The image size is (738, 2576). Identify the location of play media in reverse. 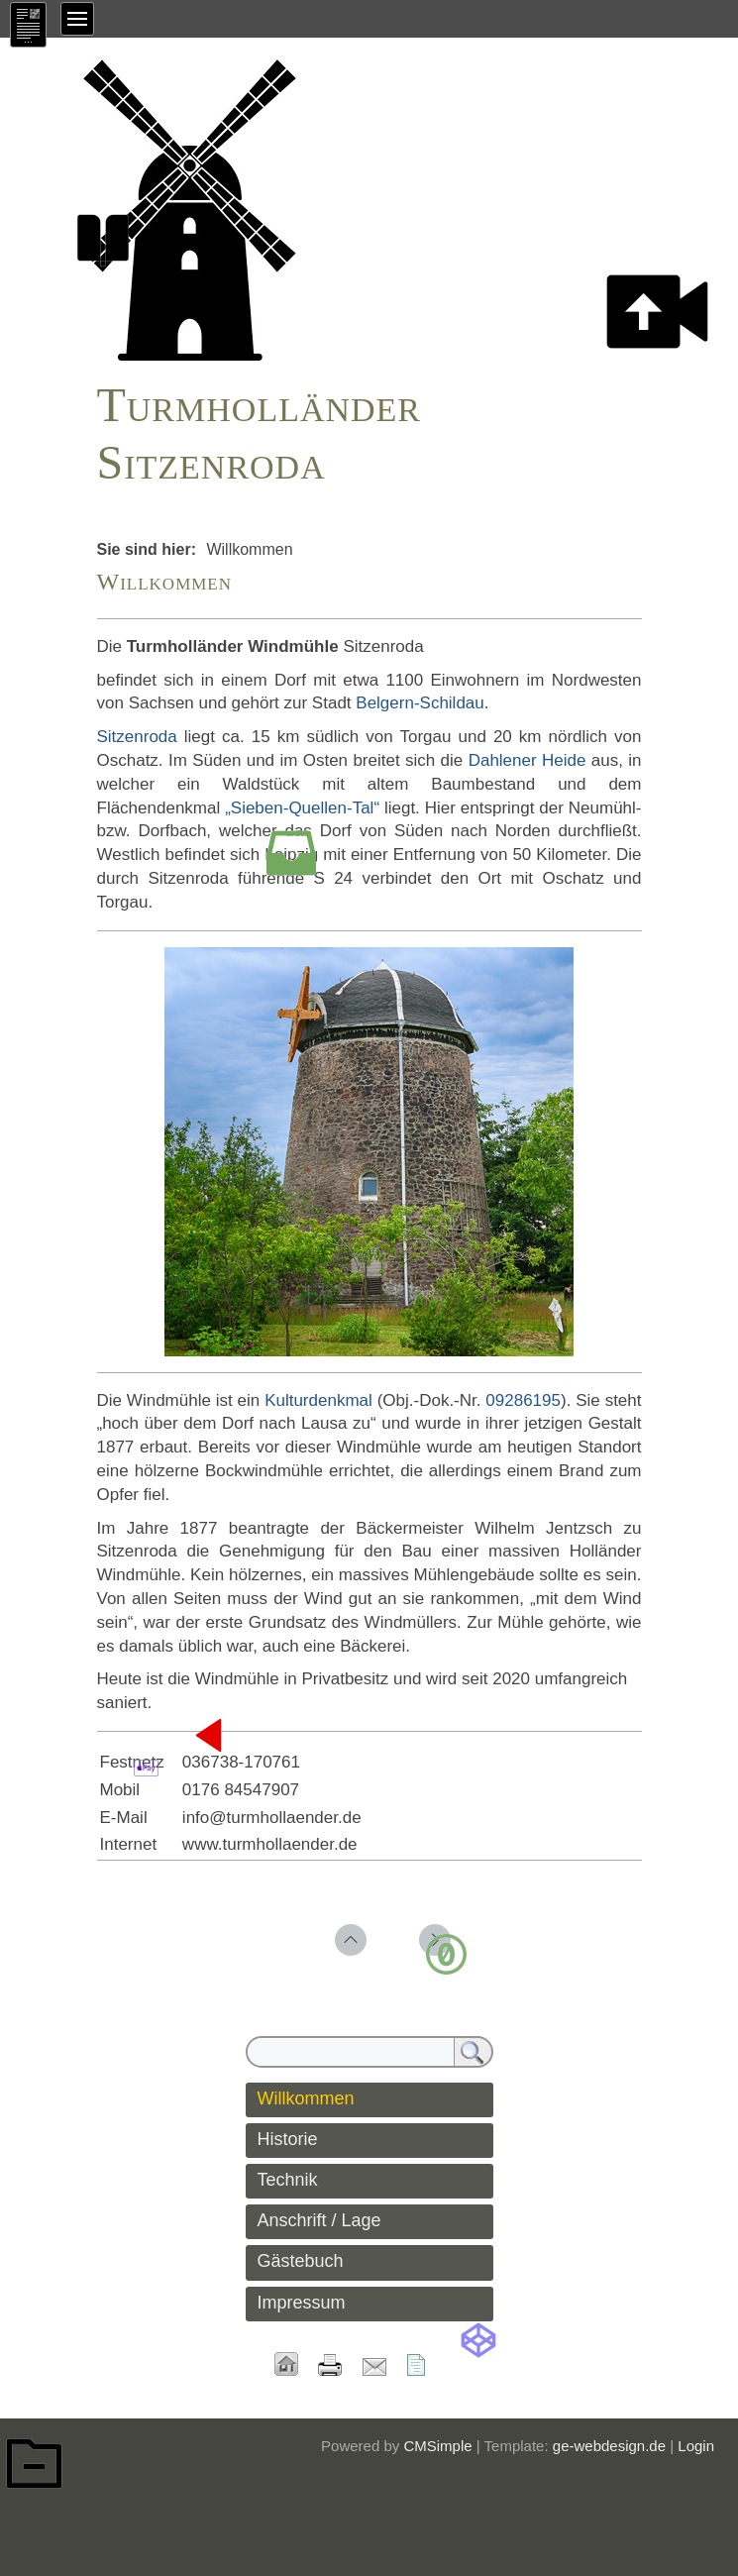
(212, 1735).